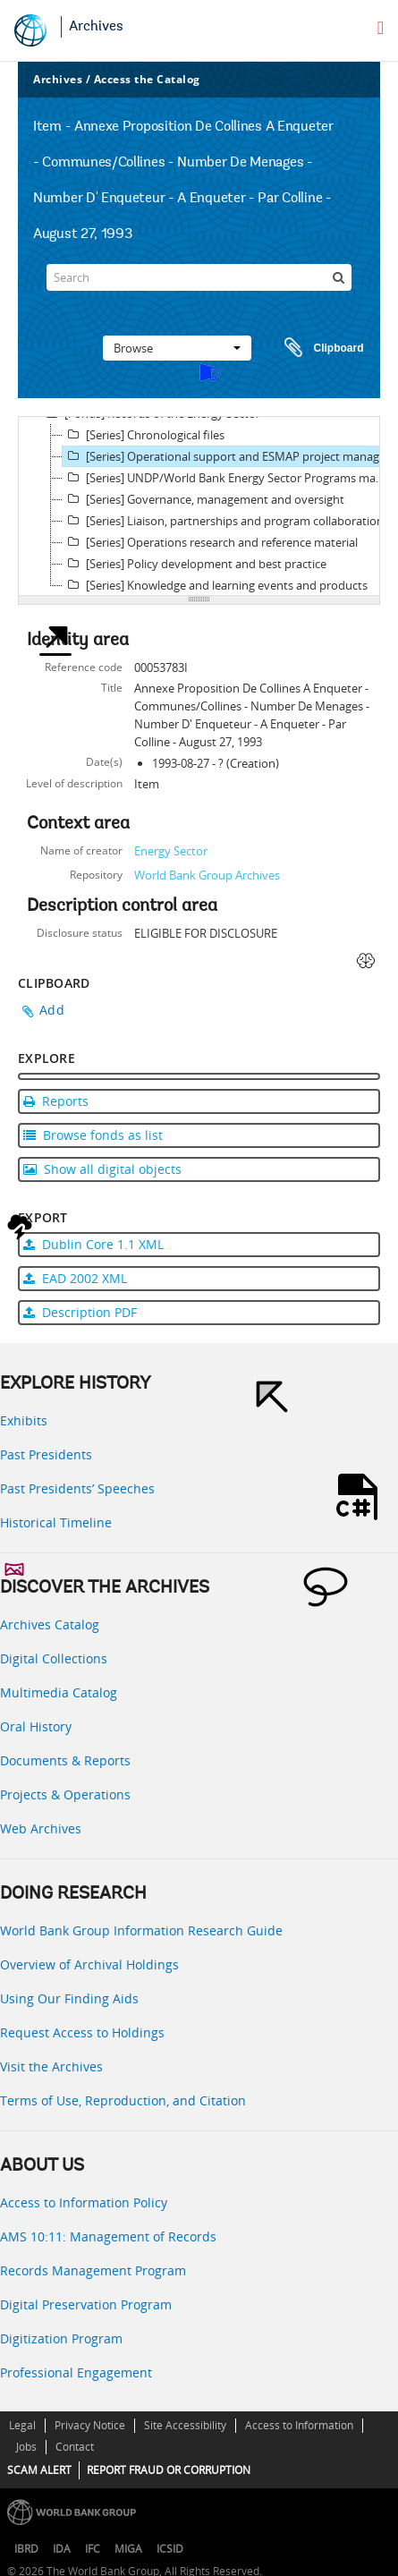 Image resolution: width=398 pixels, height=2576 pixels. Describe the element at coordinates (272, 1397) in the screenshot. I see `navigate back to previous screen` at that location.